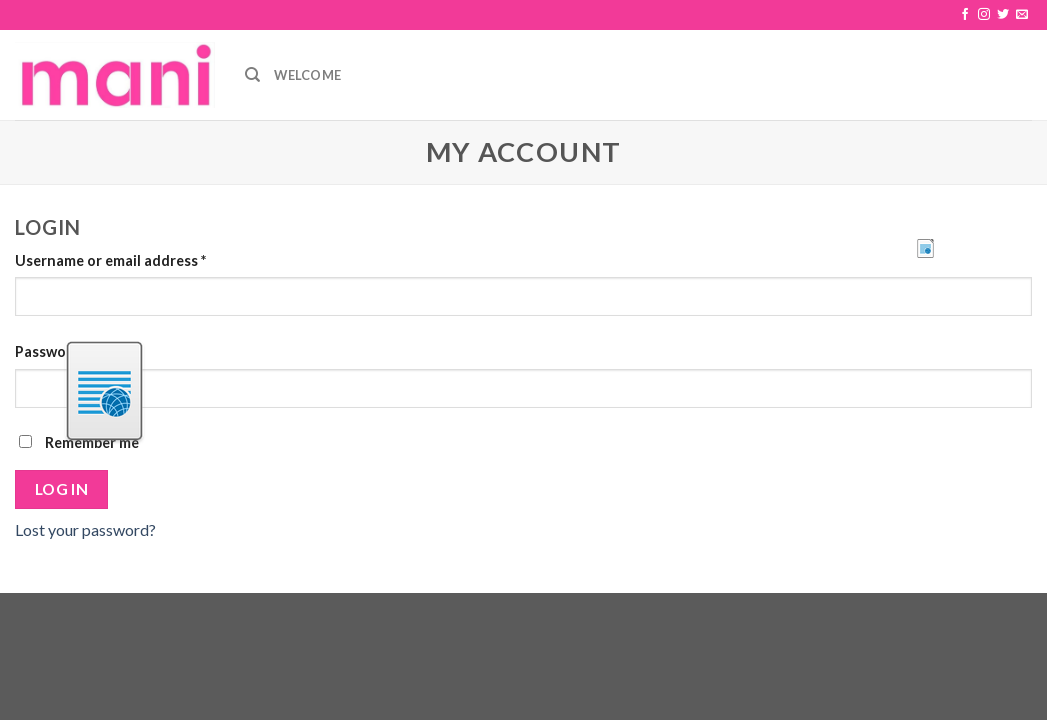 This screenshot has width=1047, height=720. Describe the element at coordinates (925, 248) in the screenshot. I see `a libreoffice web document file` at that location.